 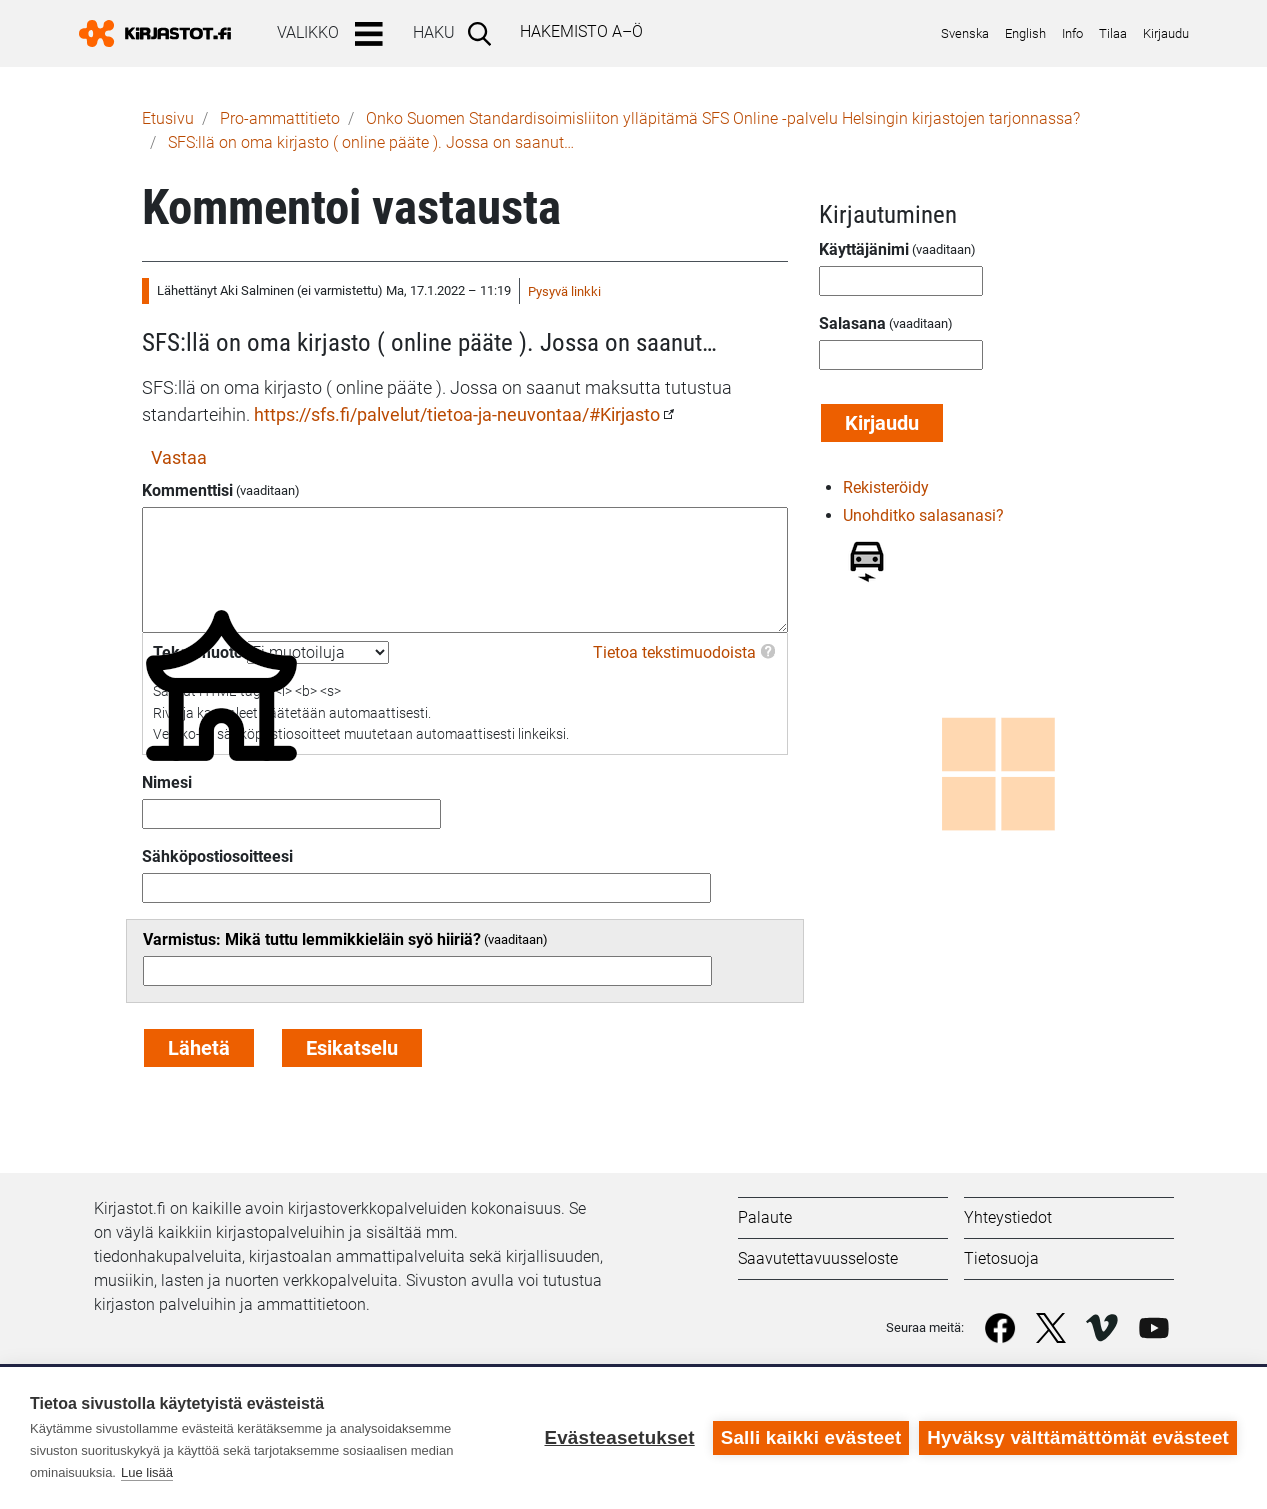 What do you see at coordinates (998, 774) in the screenshot?
I see `sign in with Microsoft account` at bounding box center [998, 774].